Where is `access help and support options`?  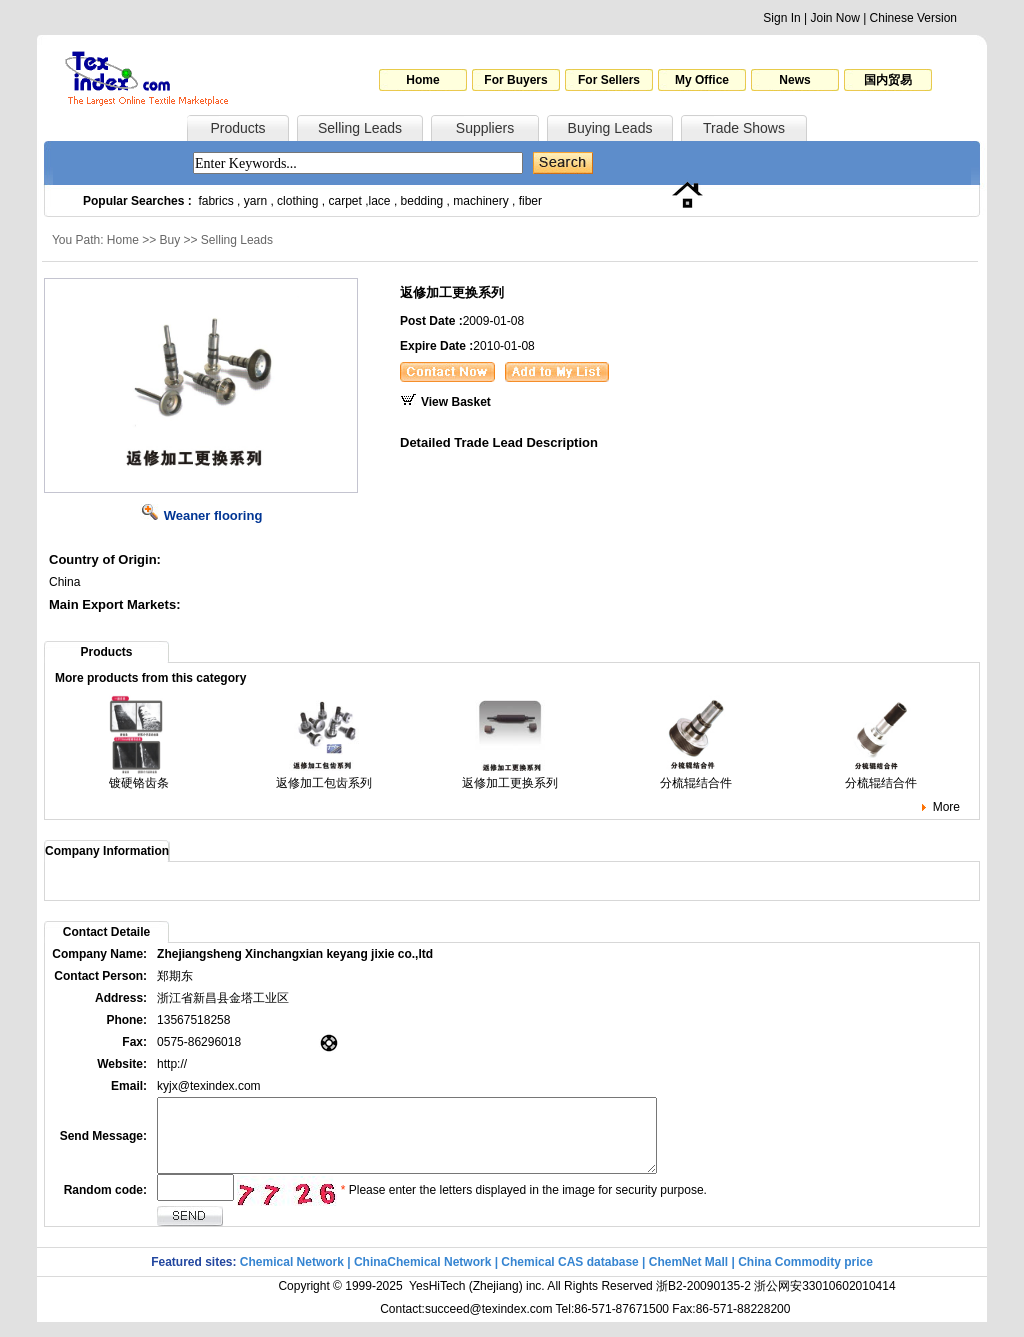 access help and support options is located at coordinates (329, 1043).